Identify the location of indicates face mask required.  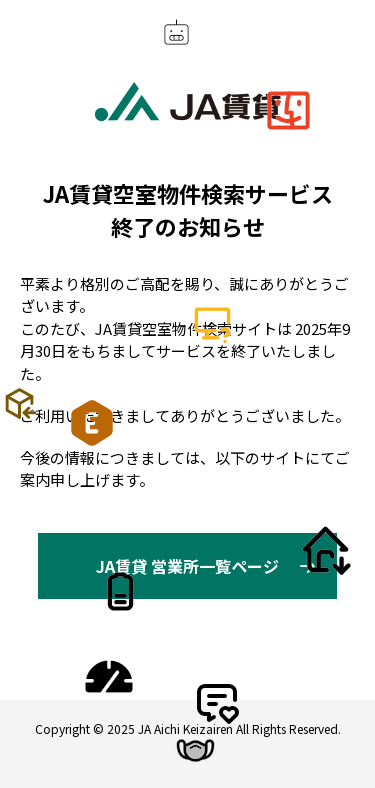
(195, 750).